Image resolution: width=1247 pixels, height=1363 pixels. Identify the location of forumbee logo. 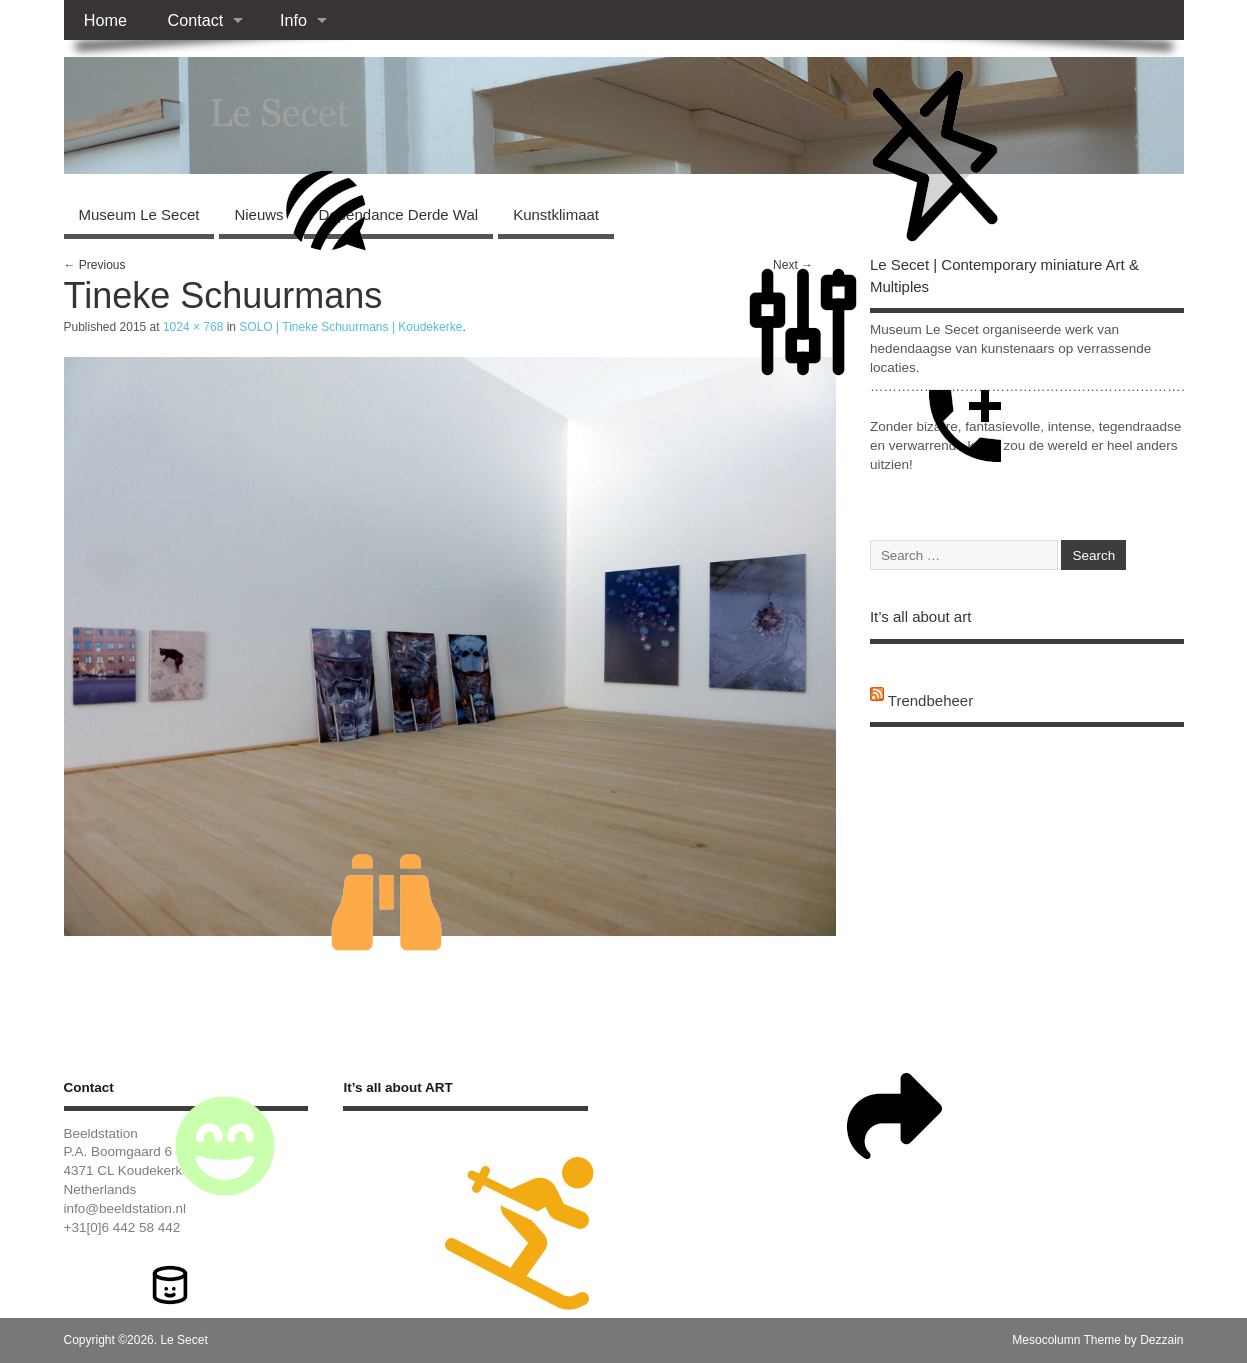
(326, 210).